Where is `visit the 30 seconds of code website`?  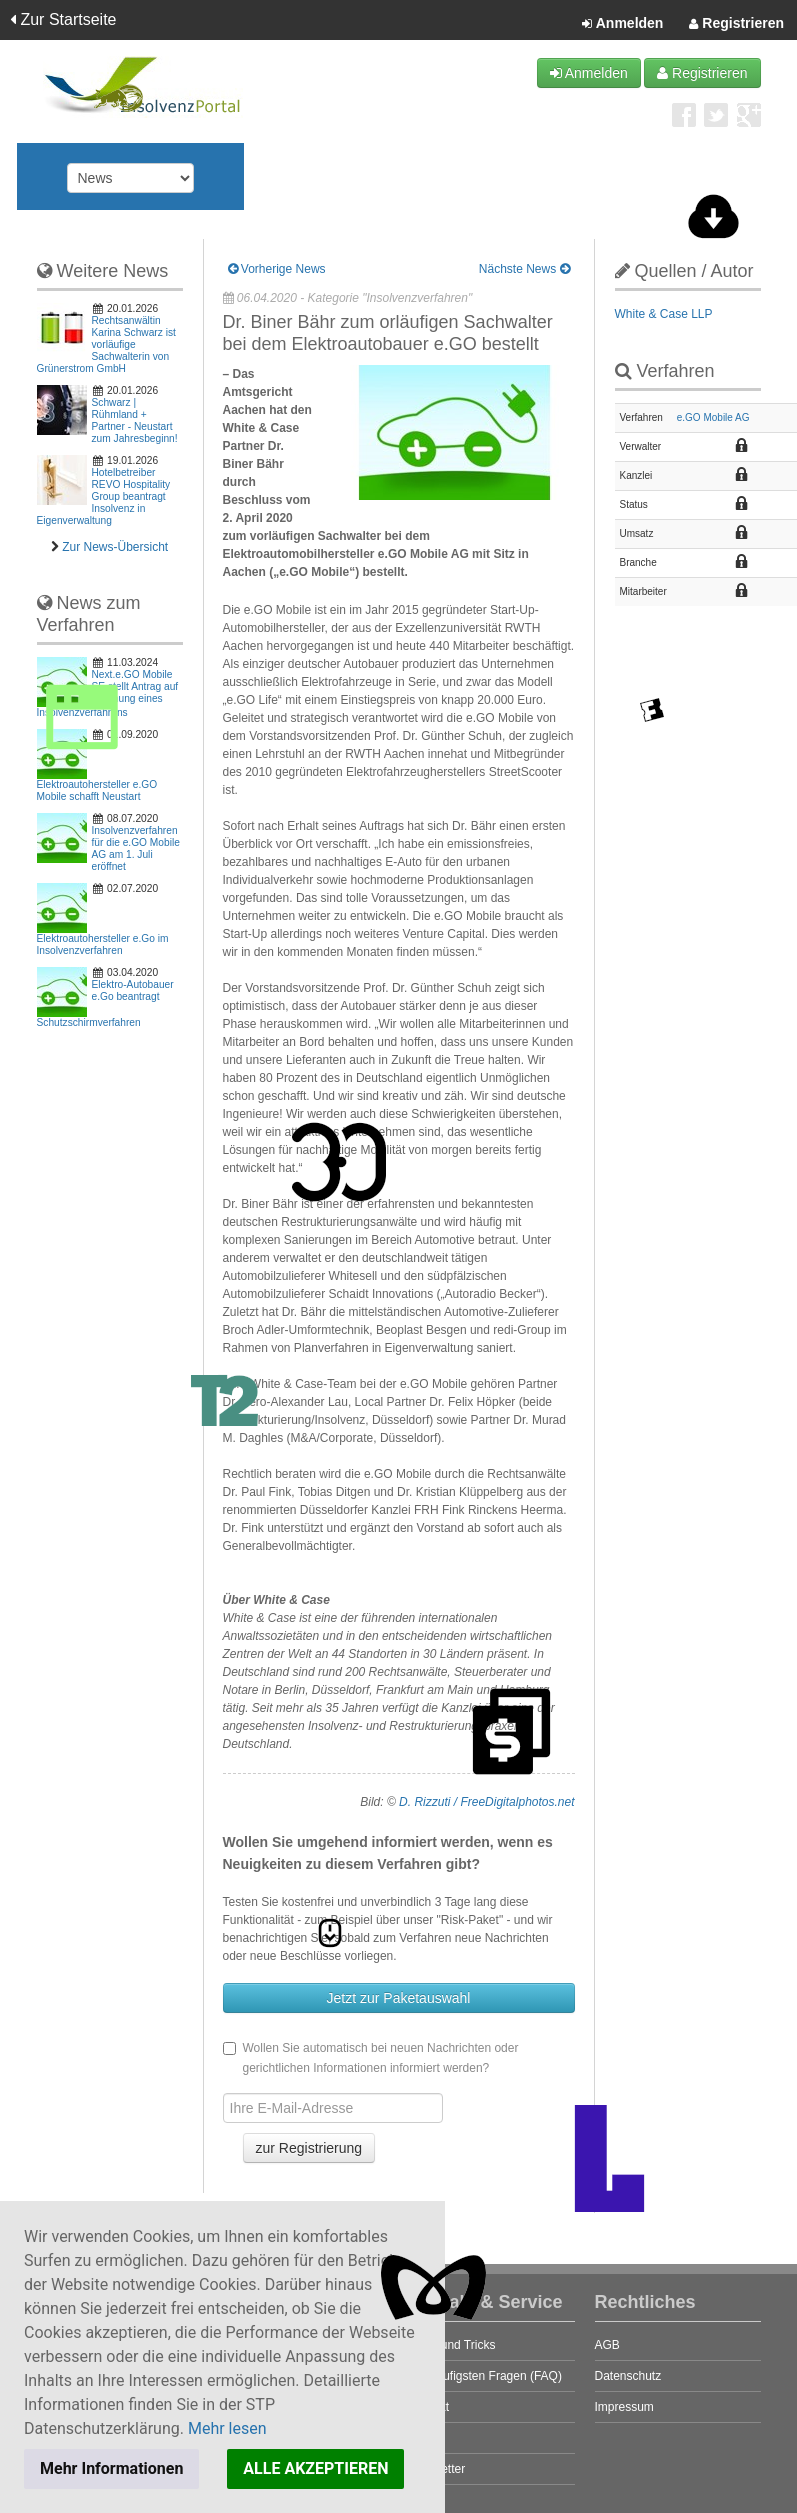 visit the 30 seconds of code website is located at coordinates (339, 1162).